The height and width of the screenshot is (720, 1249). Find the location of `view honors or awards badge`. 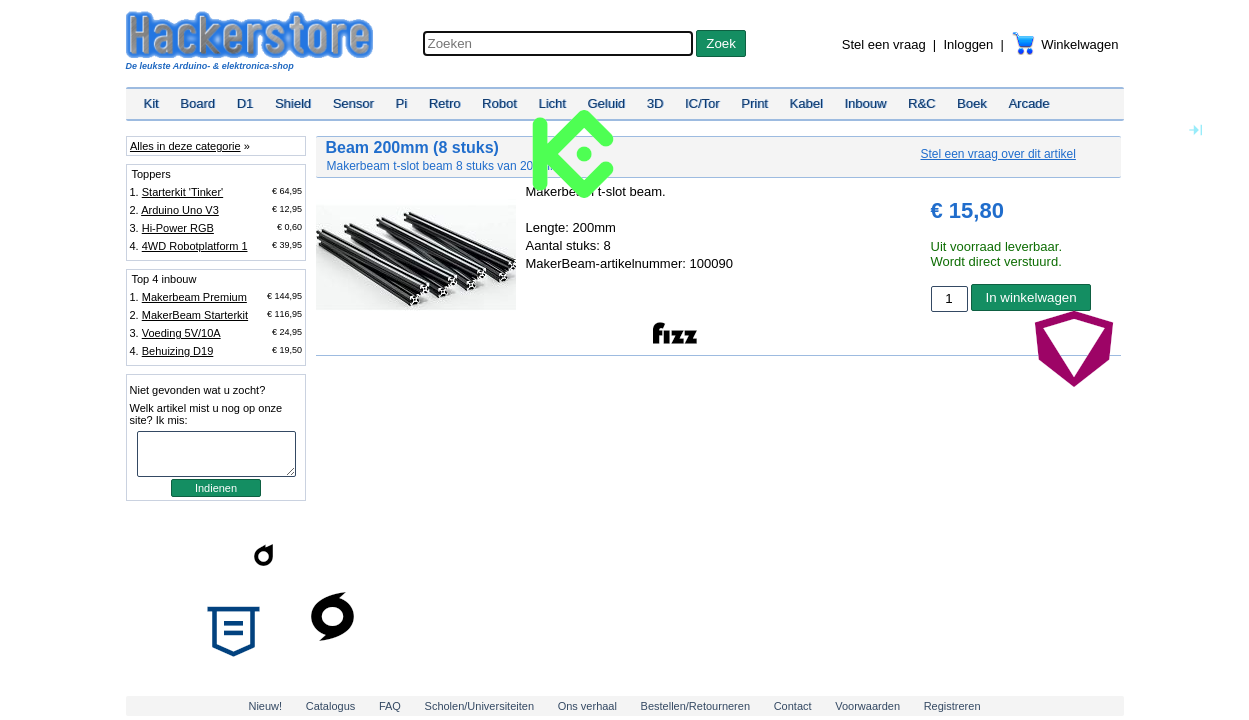

view honors or awards badge is located at coordinates (233, 630).